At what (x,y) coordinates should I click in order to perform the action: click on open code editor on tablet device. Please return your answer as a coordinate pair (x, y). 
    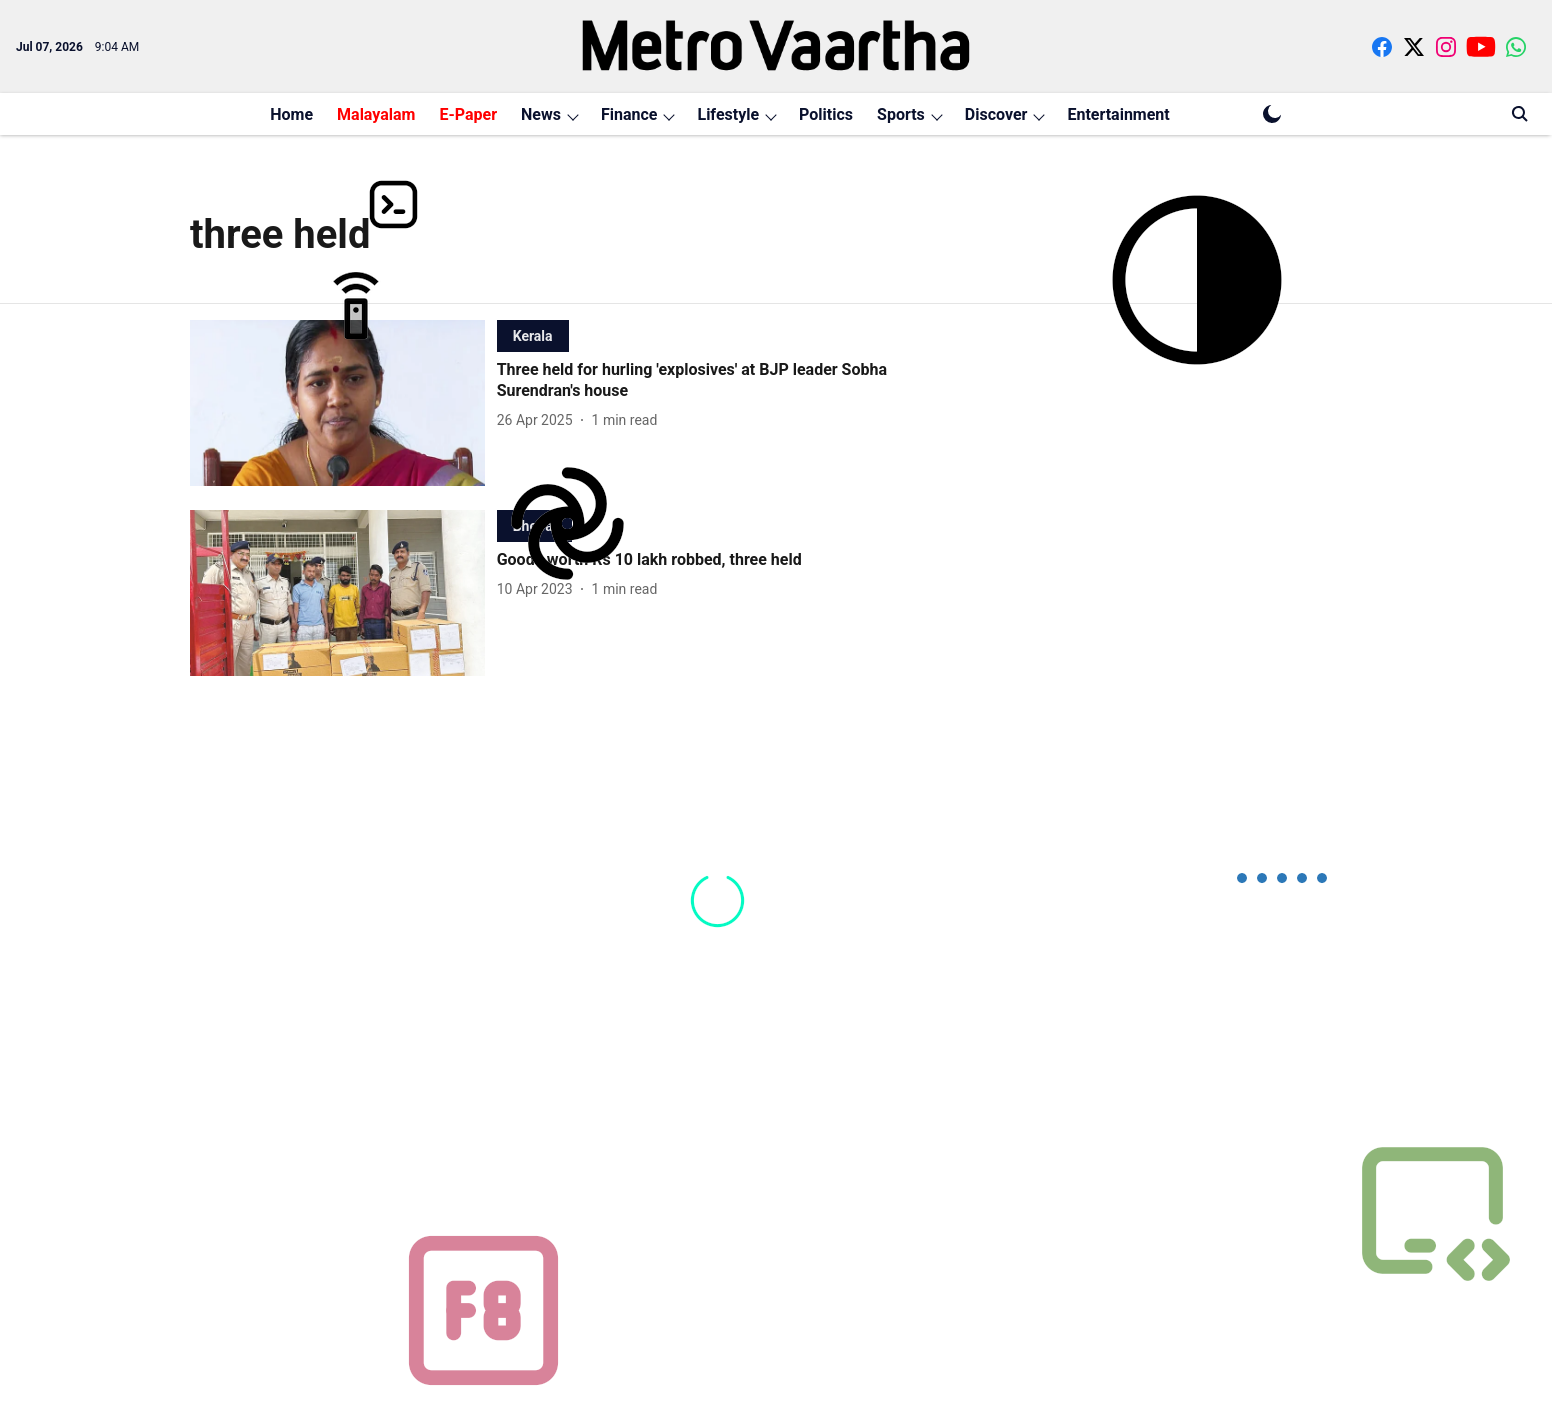
    Looking at the image, I should click on (1432, 1210).